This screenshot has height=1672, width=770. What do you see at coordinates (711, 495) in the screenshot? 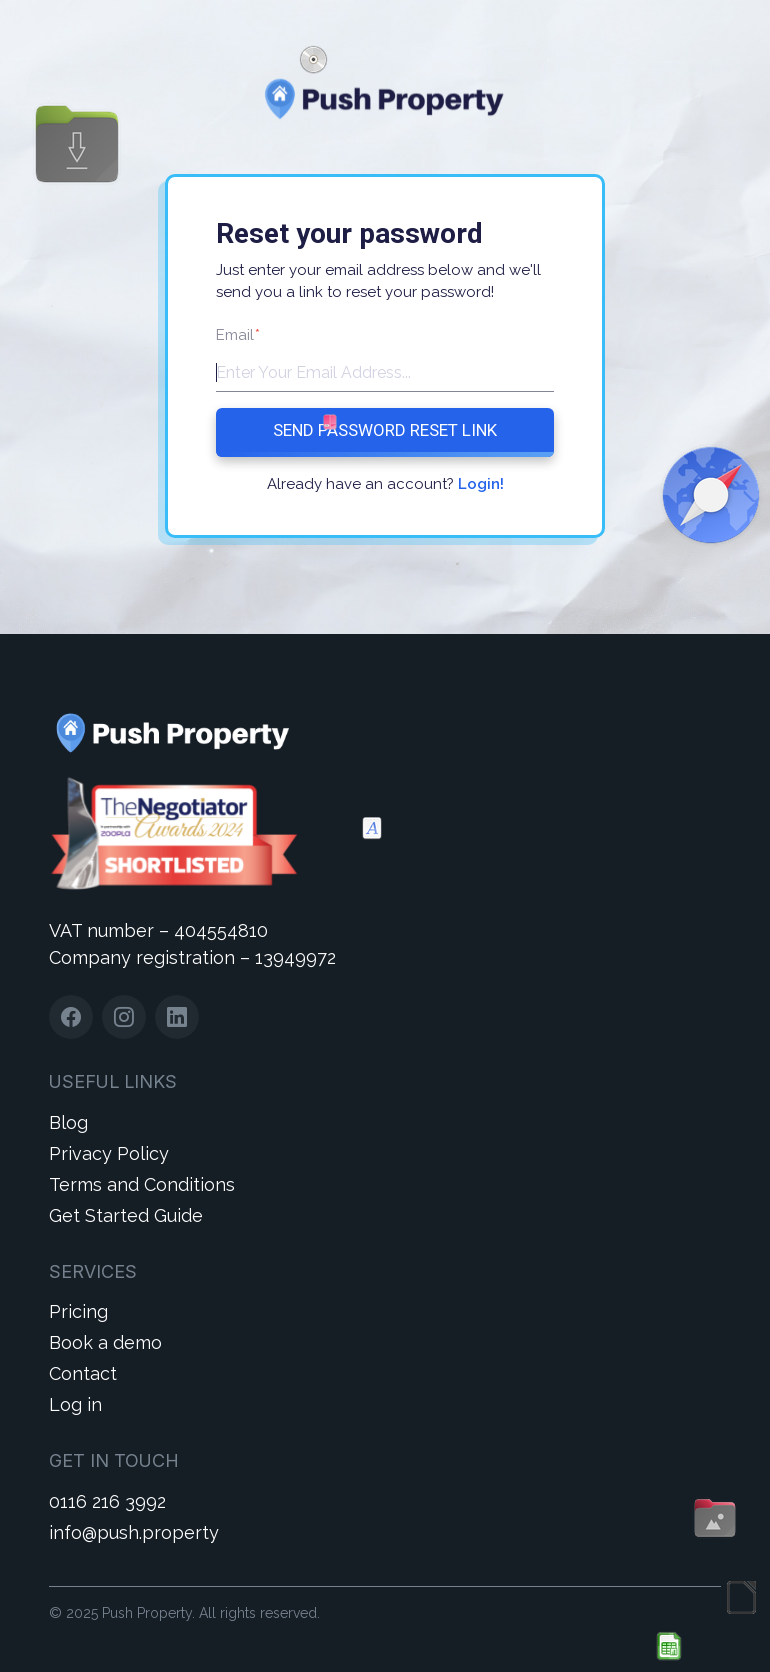
I see `launch the web browser app` at bounding box center [711, 495].